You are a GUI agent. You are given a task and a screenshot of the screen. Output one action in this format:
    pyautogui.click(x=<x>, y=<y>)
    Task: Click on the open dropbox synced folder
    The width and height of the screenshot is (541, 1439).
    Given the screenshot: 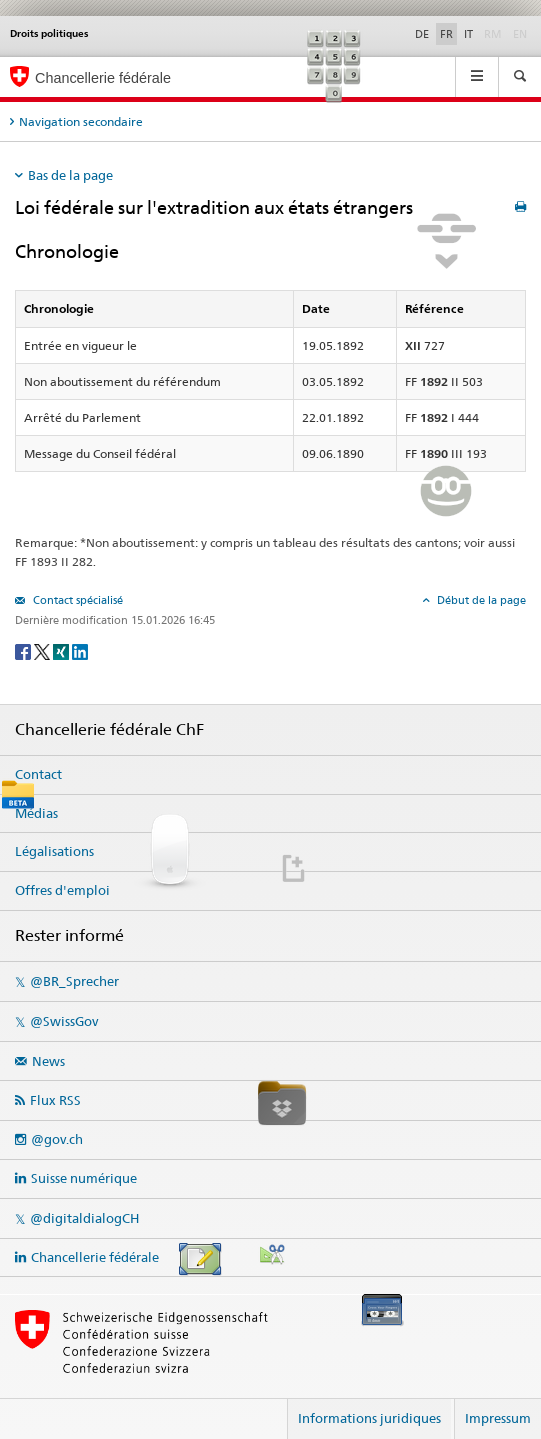 What is the action you would take?
    pyautogui.click(x=282, y=1103)
    